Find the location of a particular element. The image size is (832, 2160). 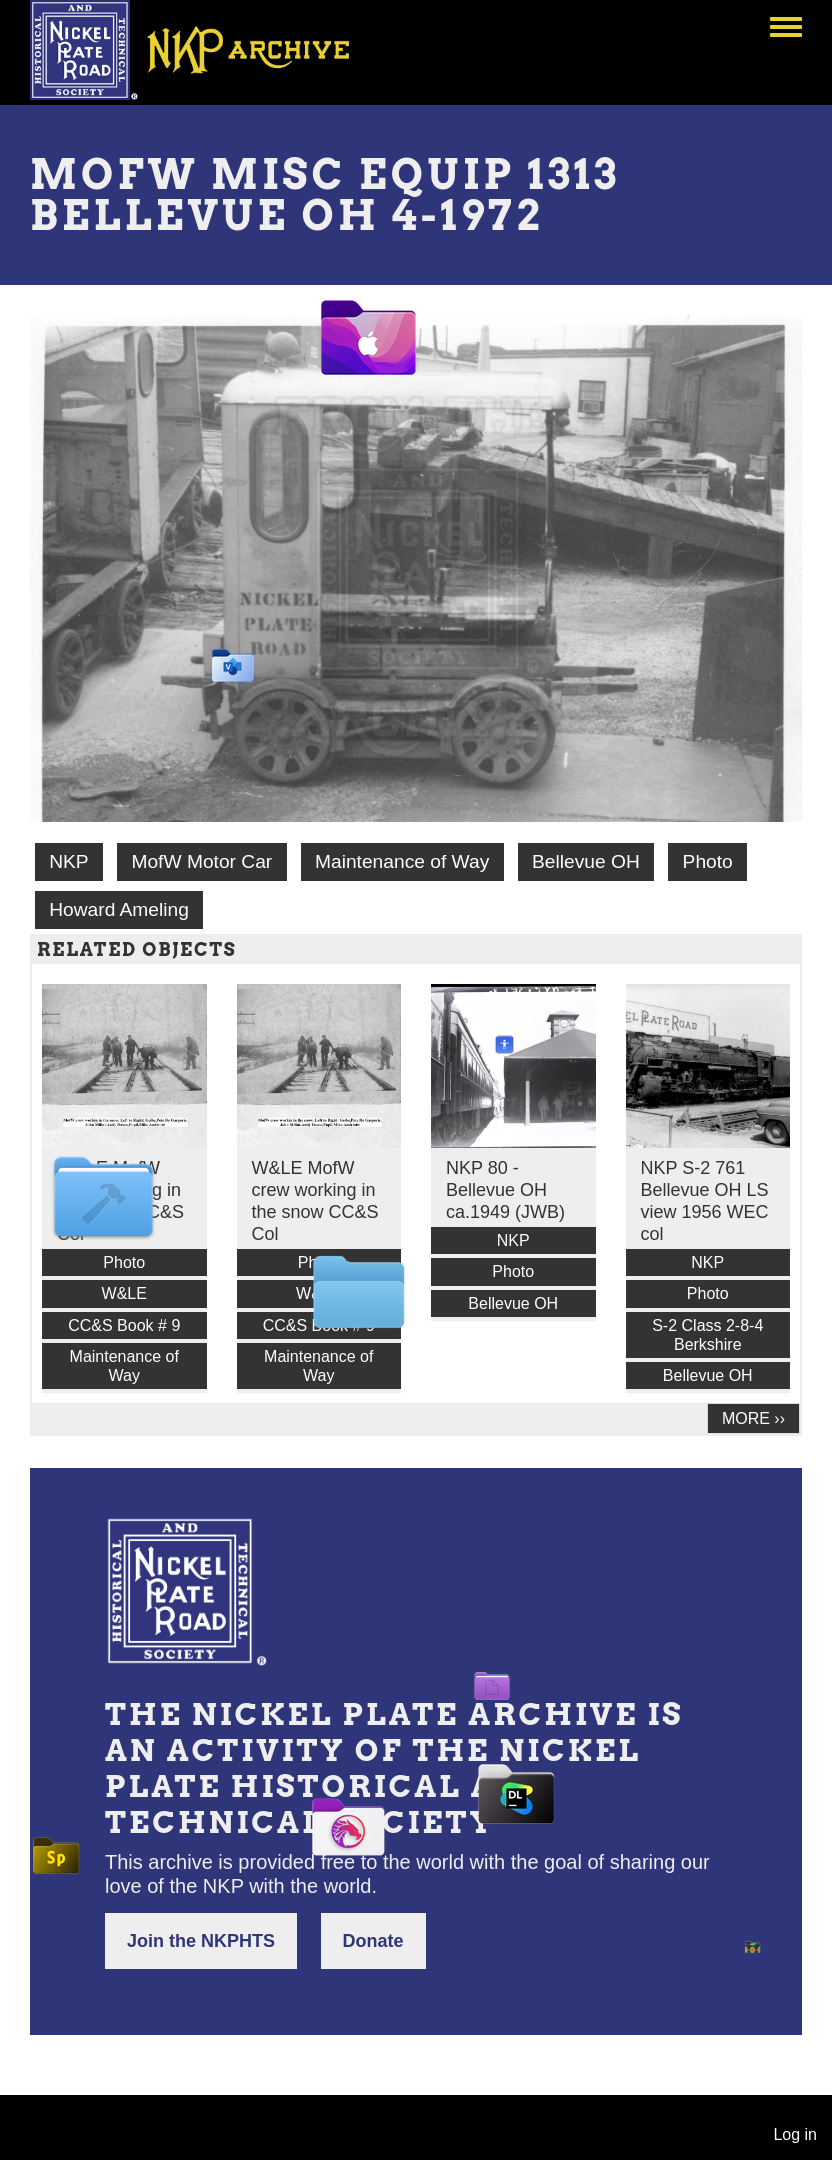

open folder to view contents is located at coordinates (359, 1292).